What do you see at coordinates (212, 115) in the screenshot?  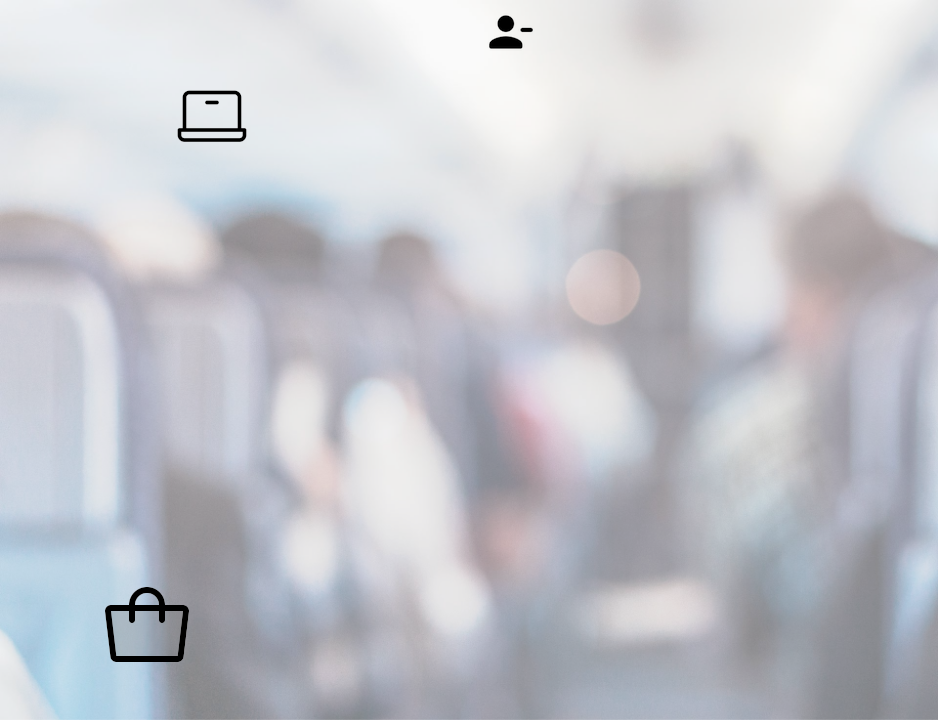 I see `switch to desktop or laptop view` at bounding box center [212, 115].